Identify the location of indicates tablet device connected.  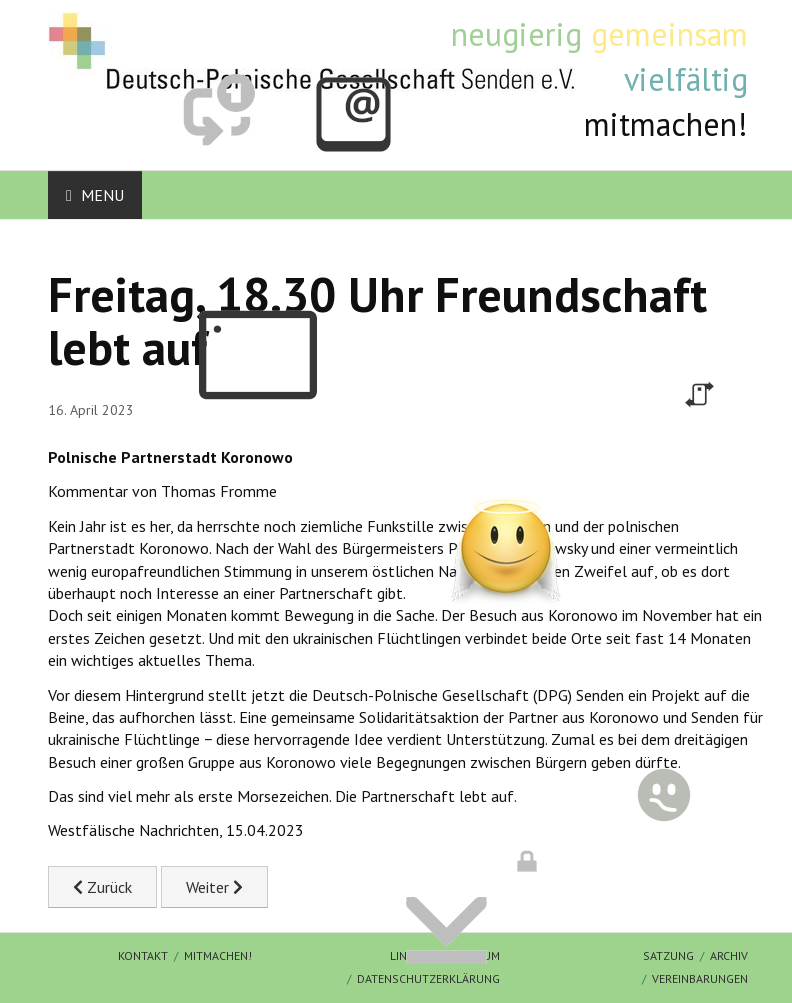
(258, 355).